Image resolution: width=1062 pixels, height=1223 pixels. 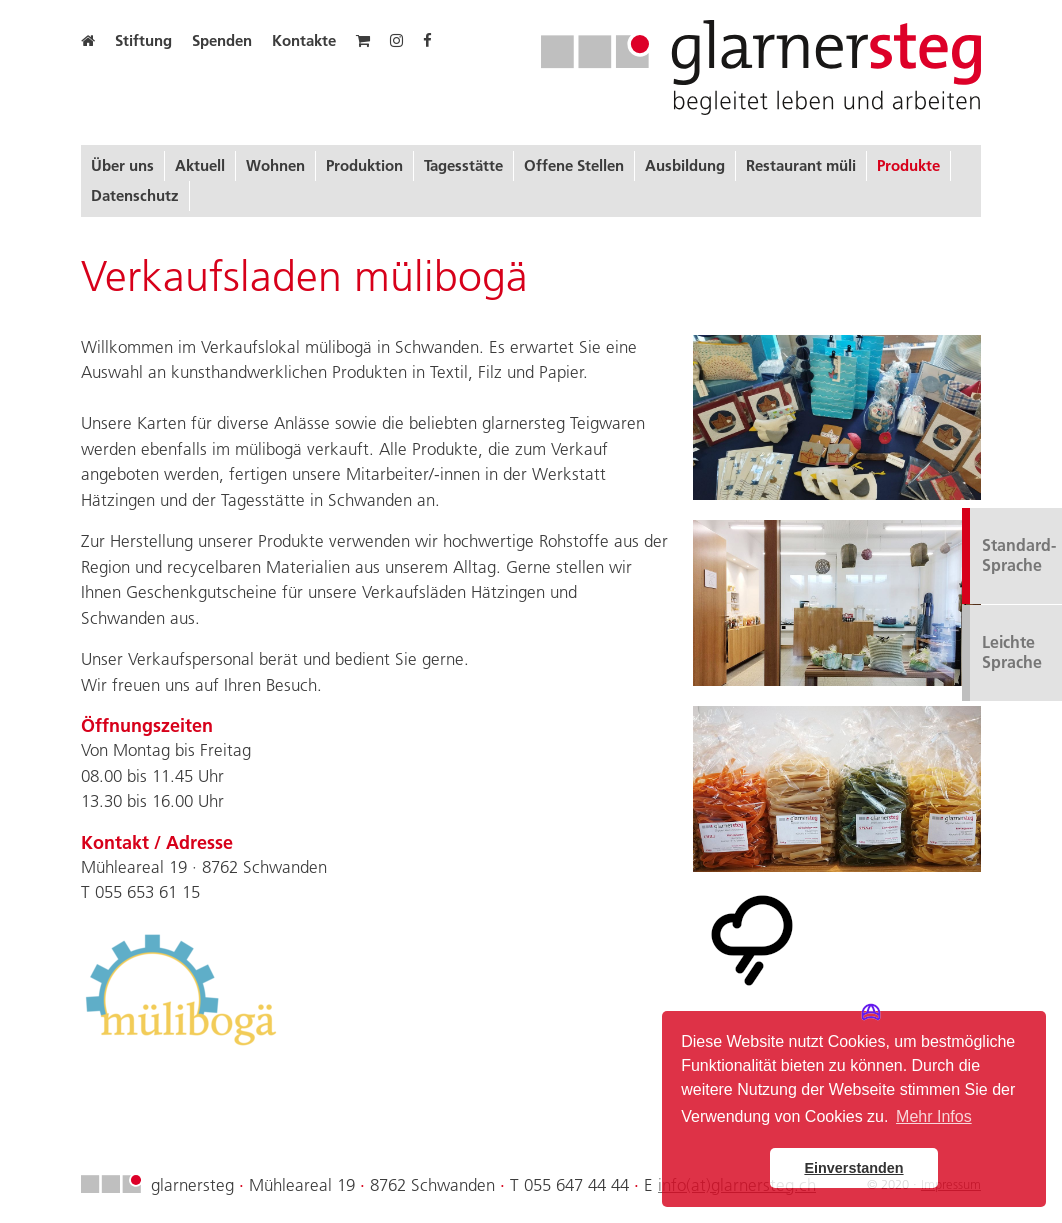 What do you see at coordinates (871, 1013) in the screenshot?
I see `browse hats or headwear category` at bounding box center [871, 1013].